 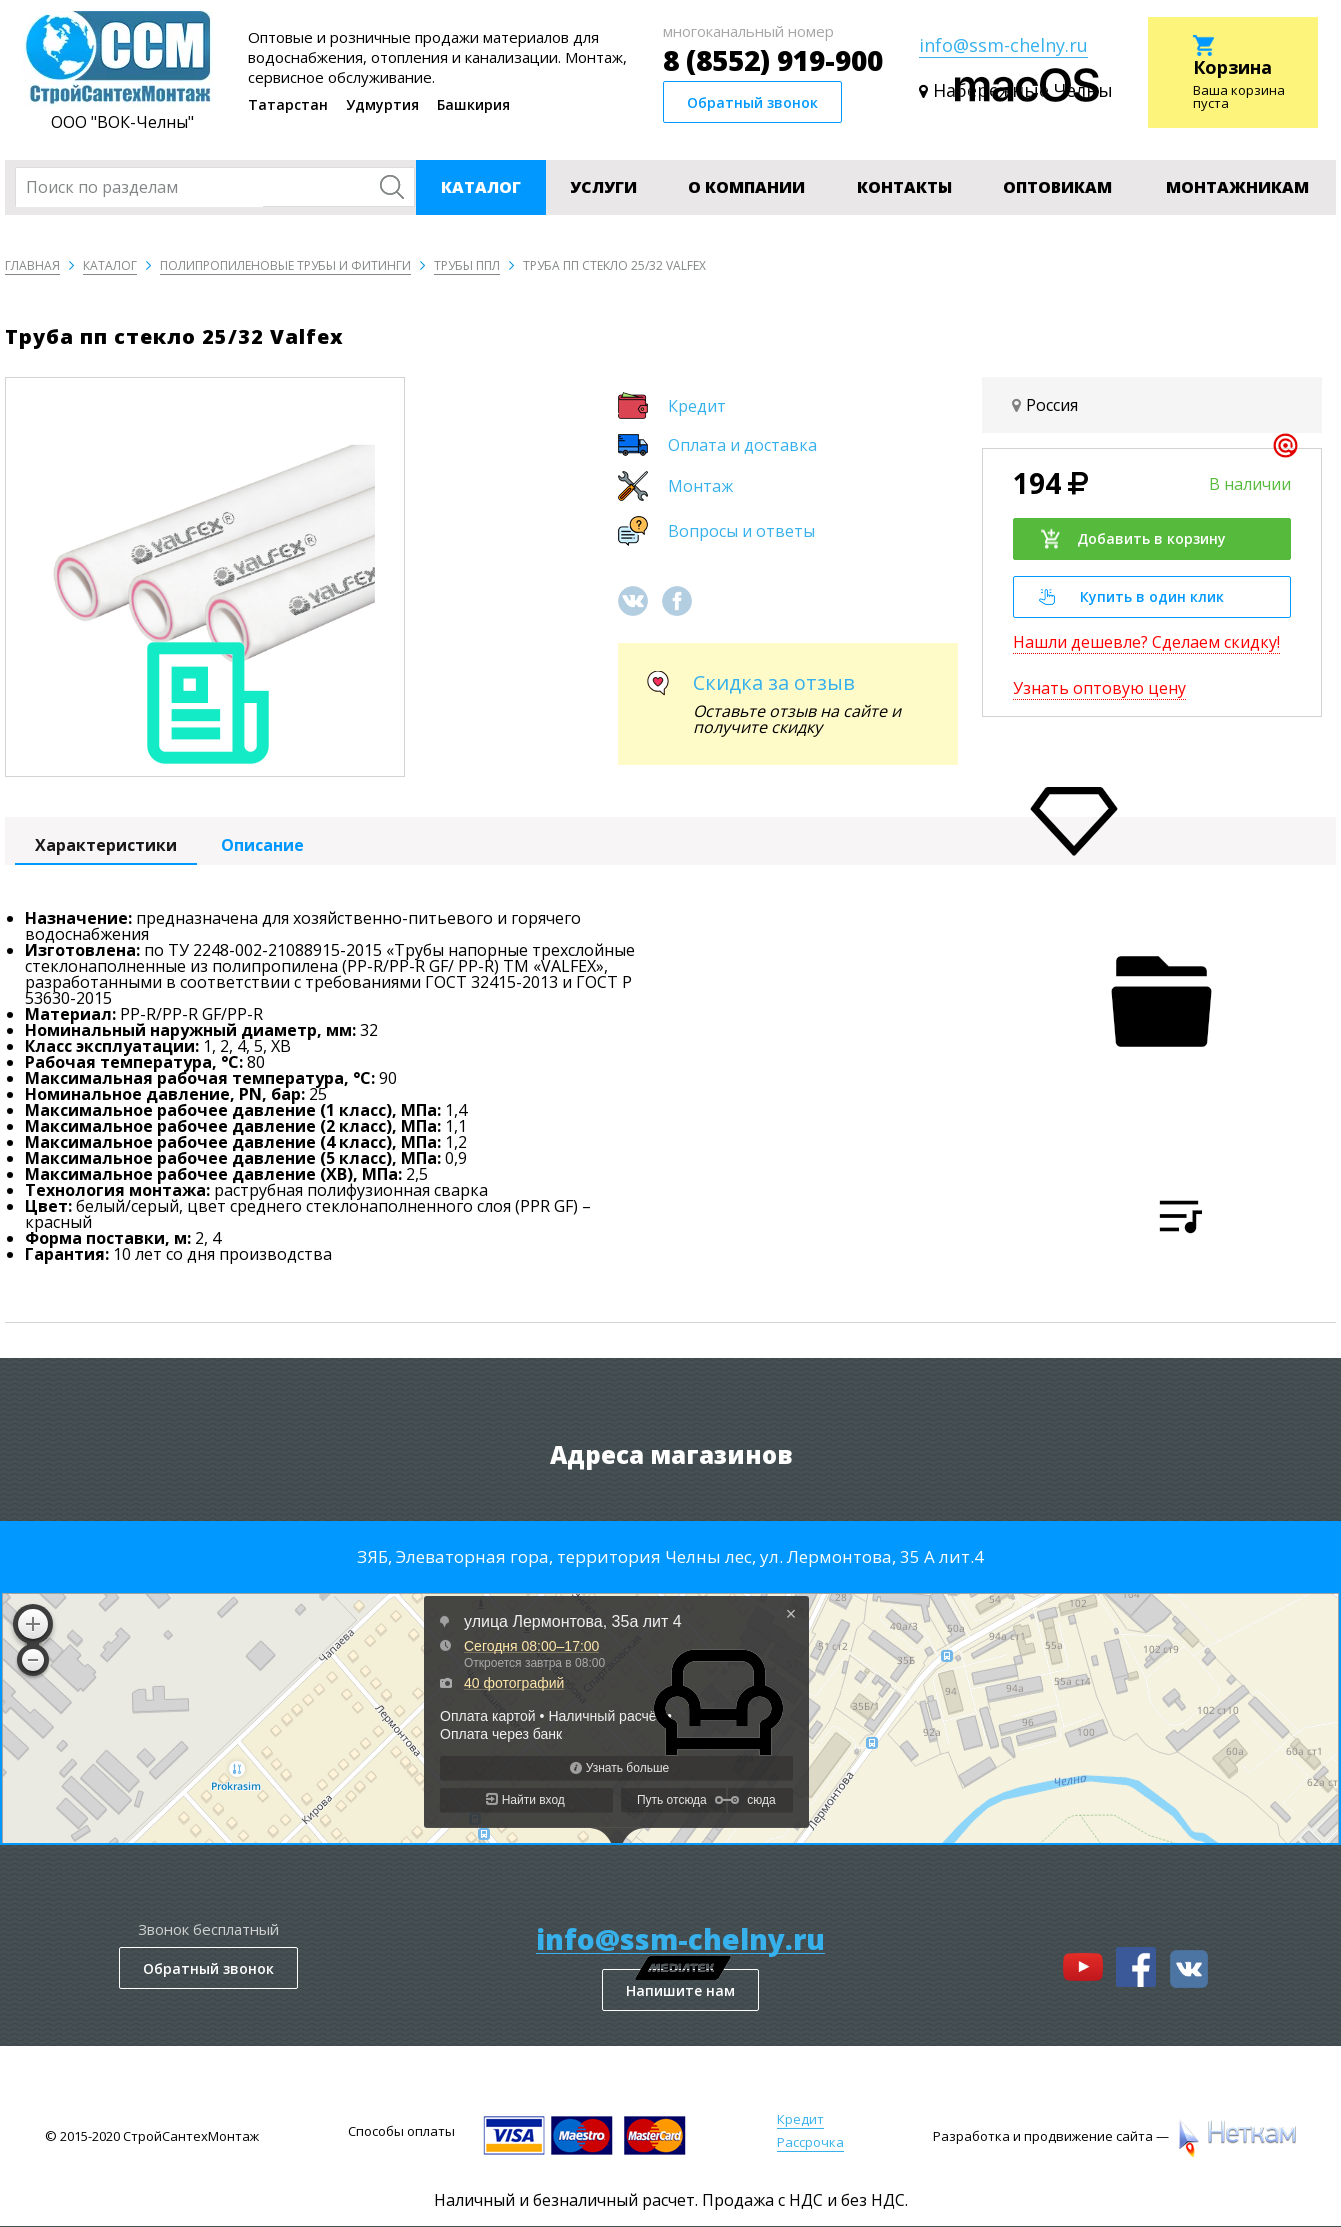 What do you see at coordinates (1161, 1001) in the screenshot?
I see `open folder to view contents` at bounding box center [1161, 1001].